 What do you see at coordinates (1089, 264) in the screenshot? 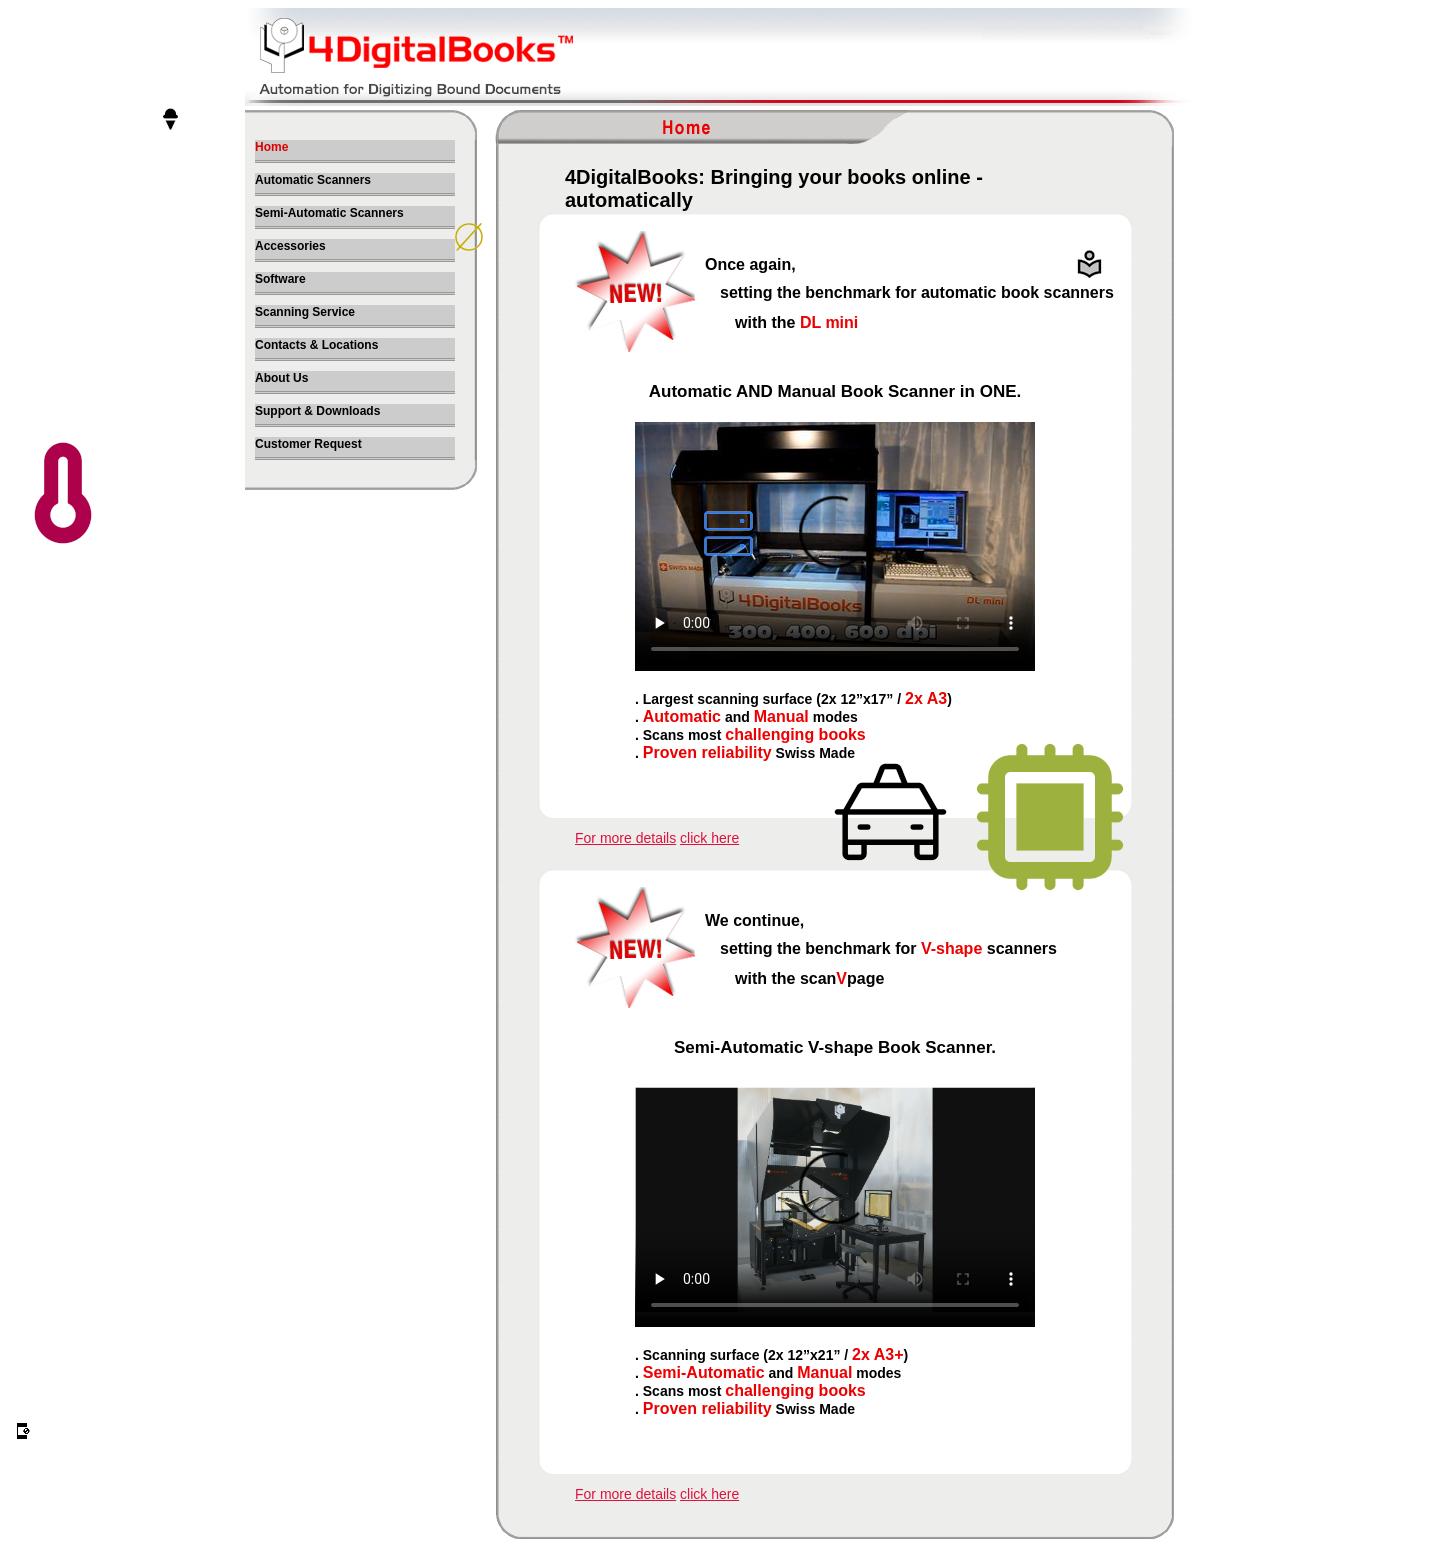
I see `access local library or reading resources` at bounding box center [1089, 264].